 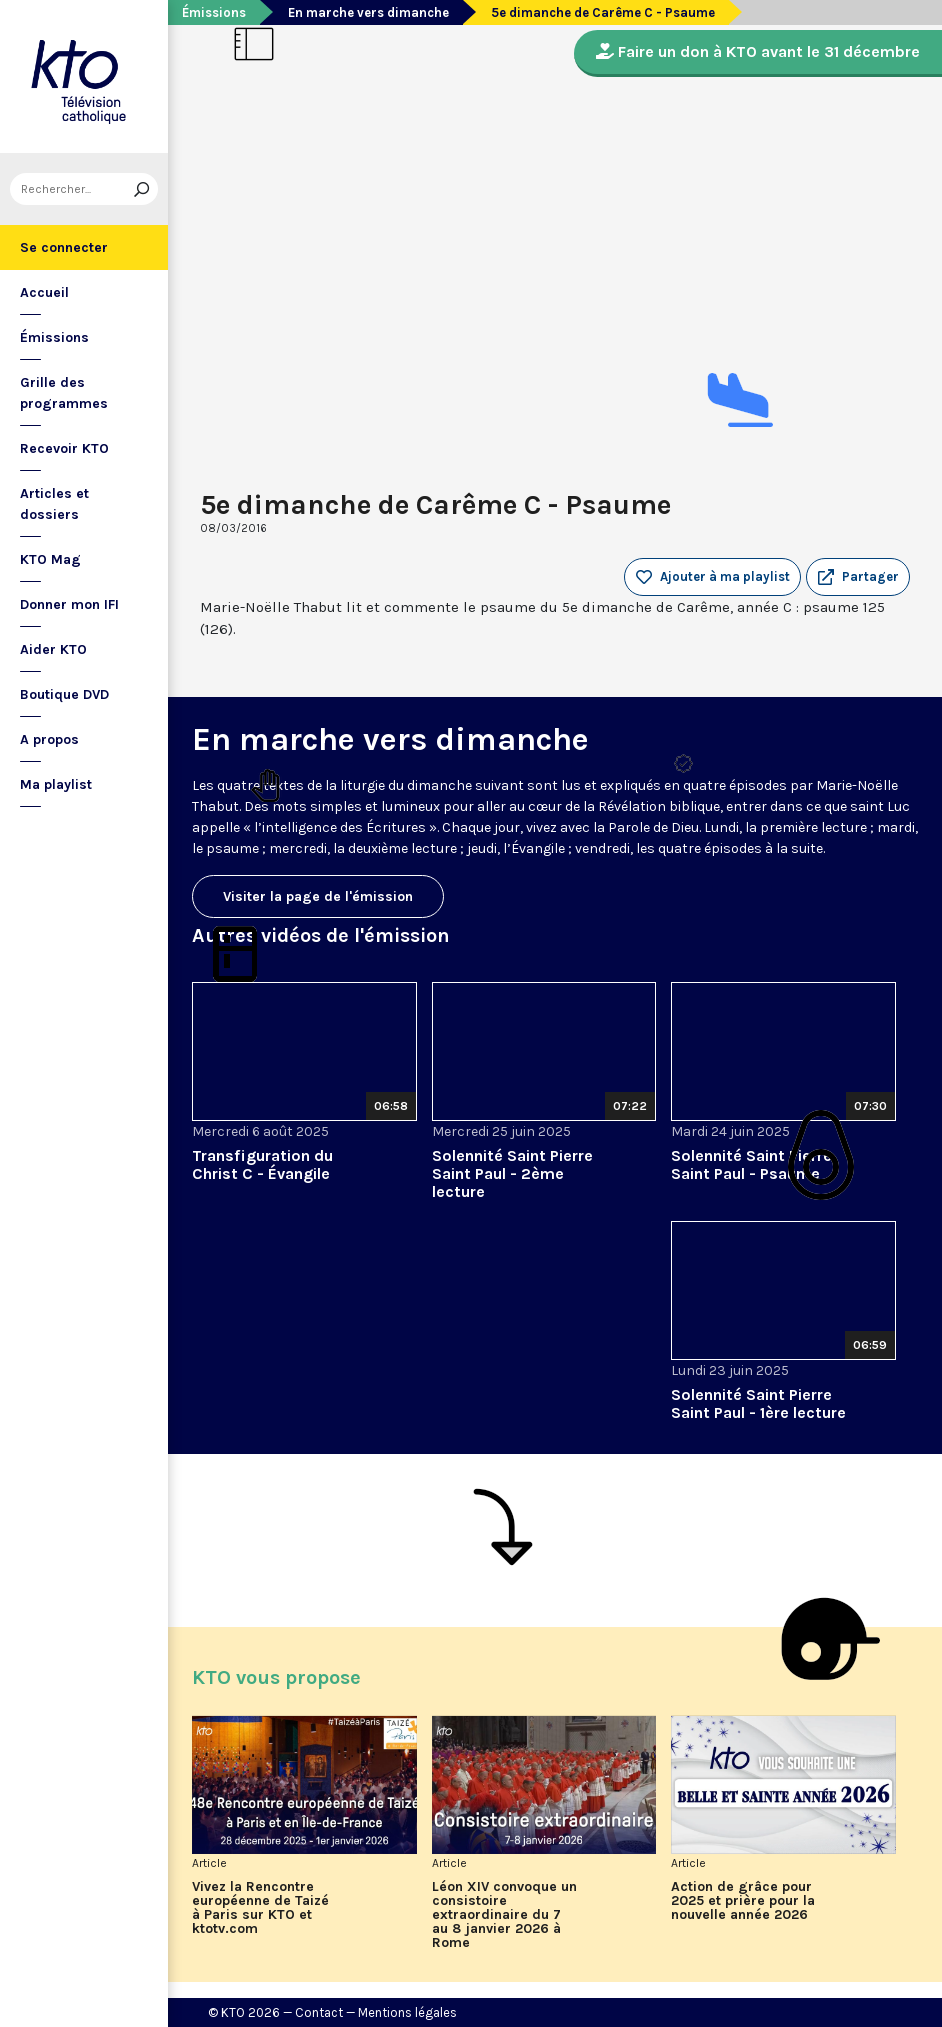 I want to click on toggle the sidebar panel, so click(x=254, y=44).